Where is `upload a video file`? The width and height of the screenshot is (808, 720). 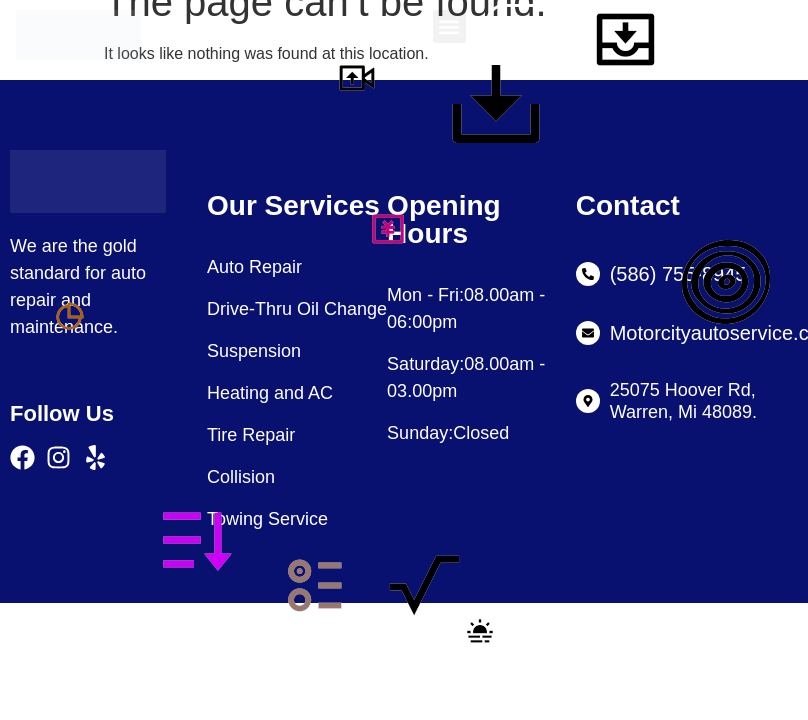 upload a video file is located at coordinates (357, 78).